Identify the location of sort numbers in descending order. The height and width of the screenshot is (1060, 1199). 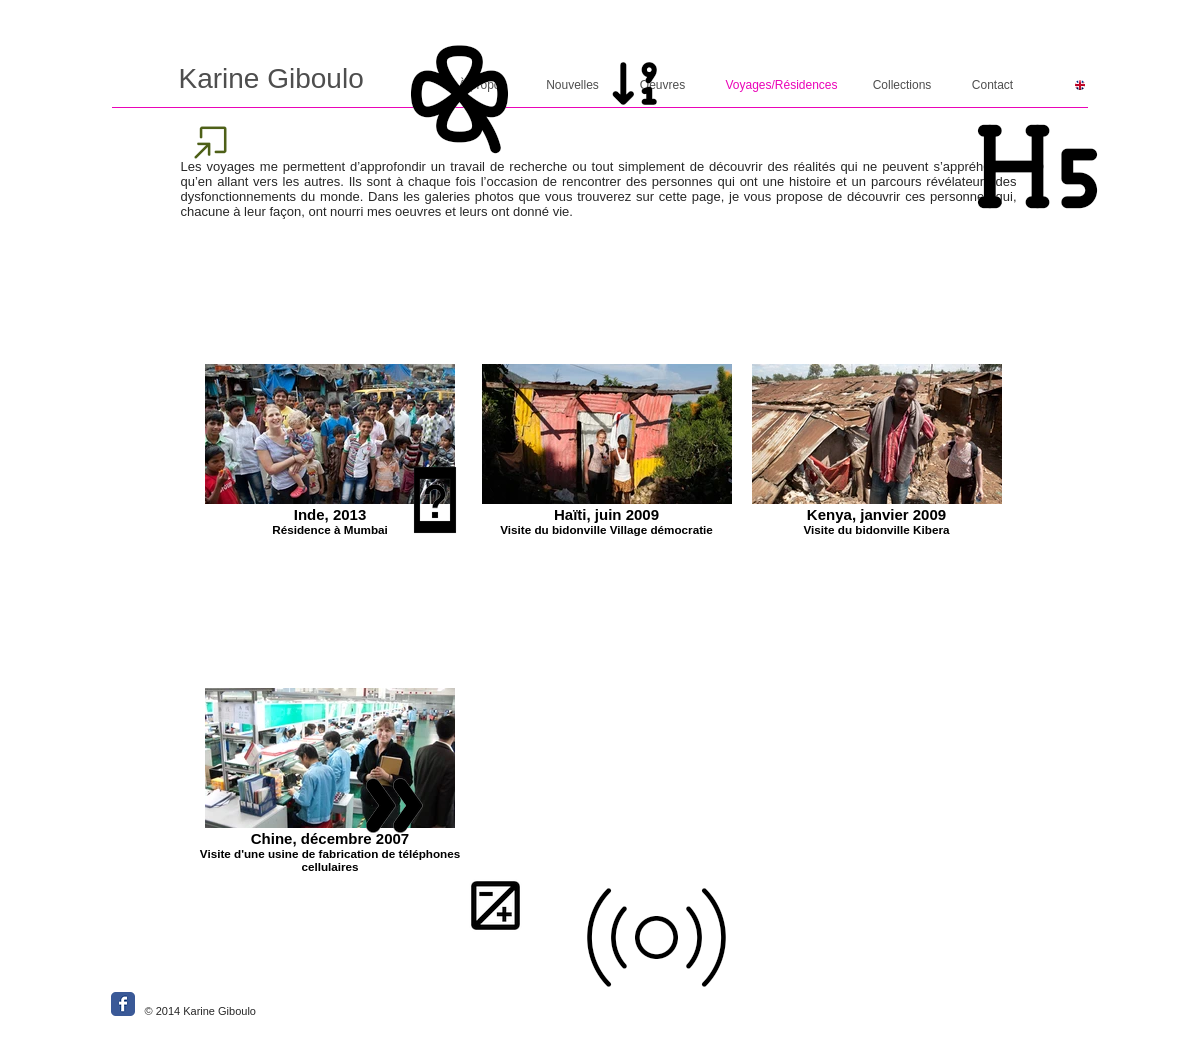
(635, 83).